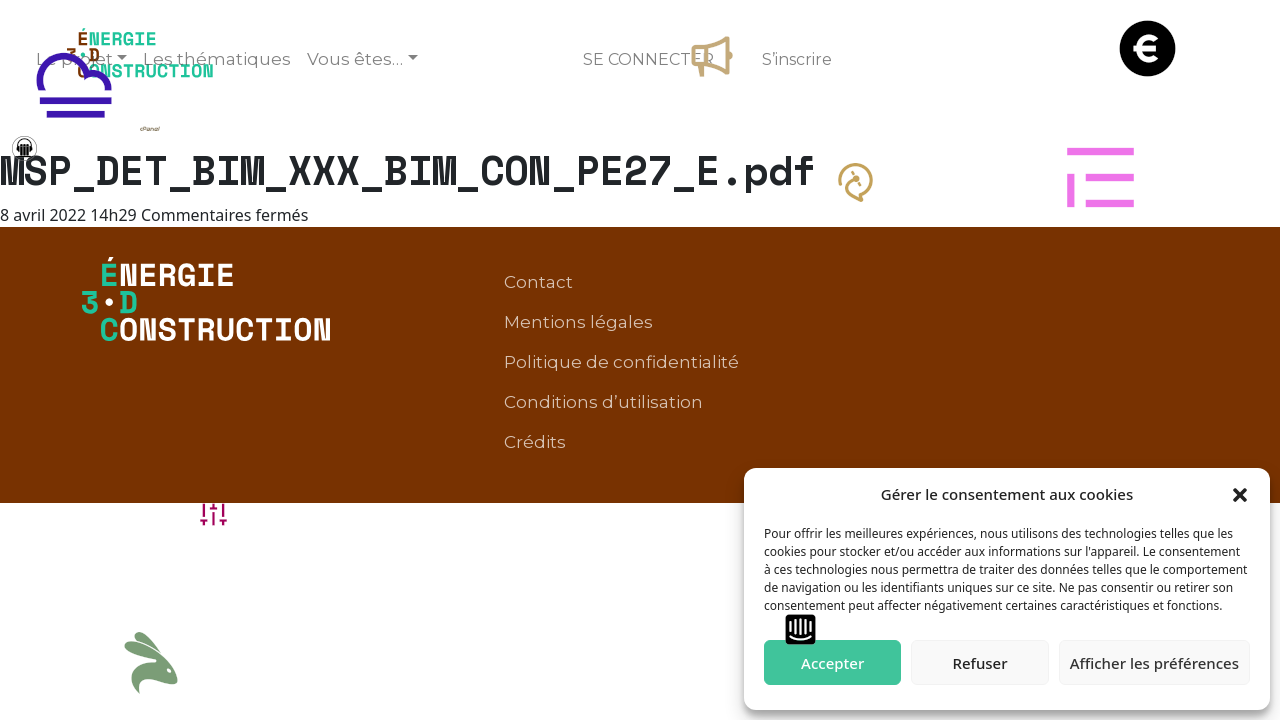  I want to click on open the Satellite app, so click(855, 182).